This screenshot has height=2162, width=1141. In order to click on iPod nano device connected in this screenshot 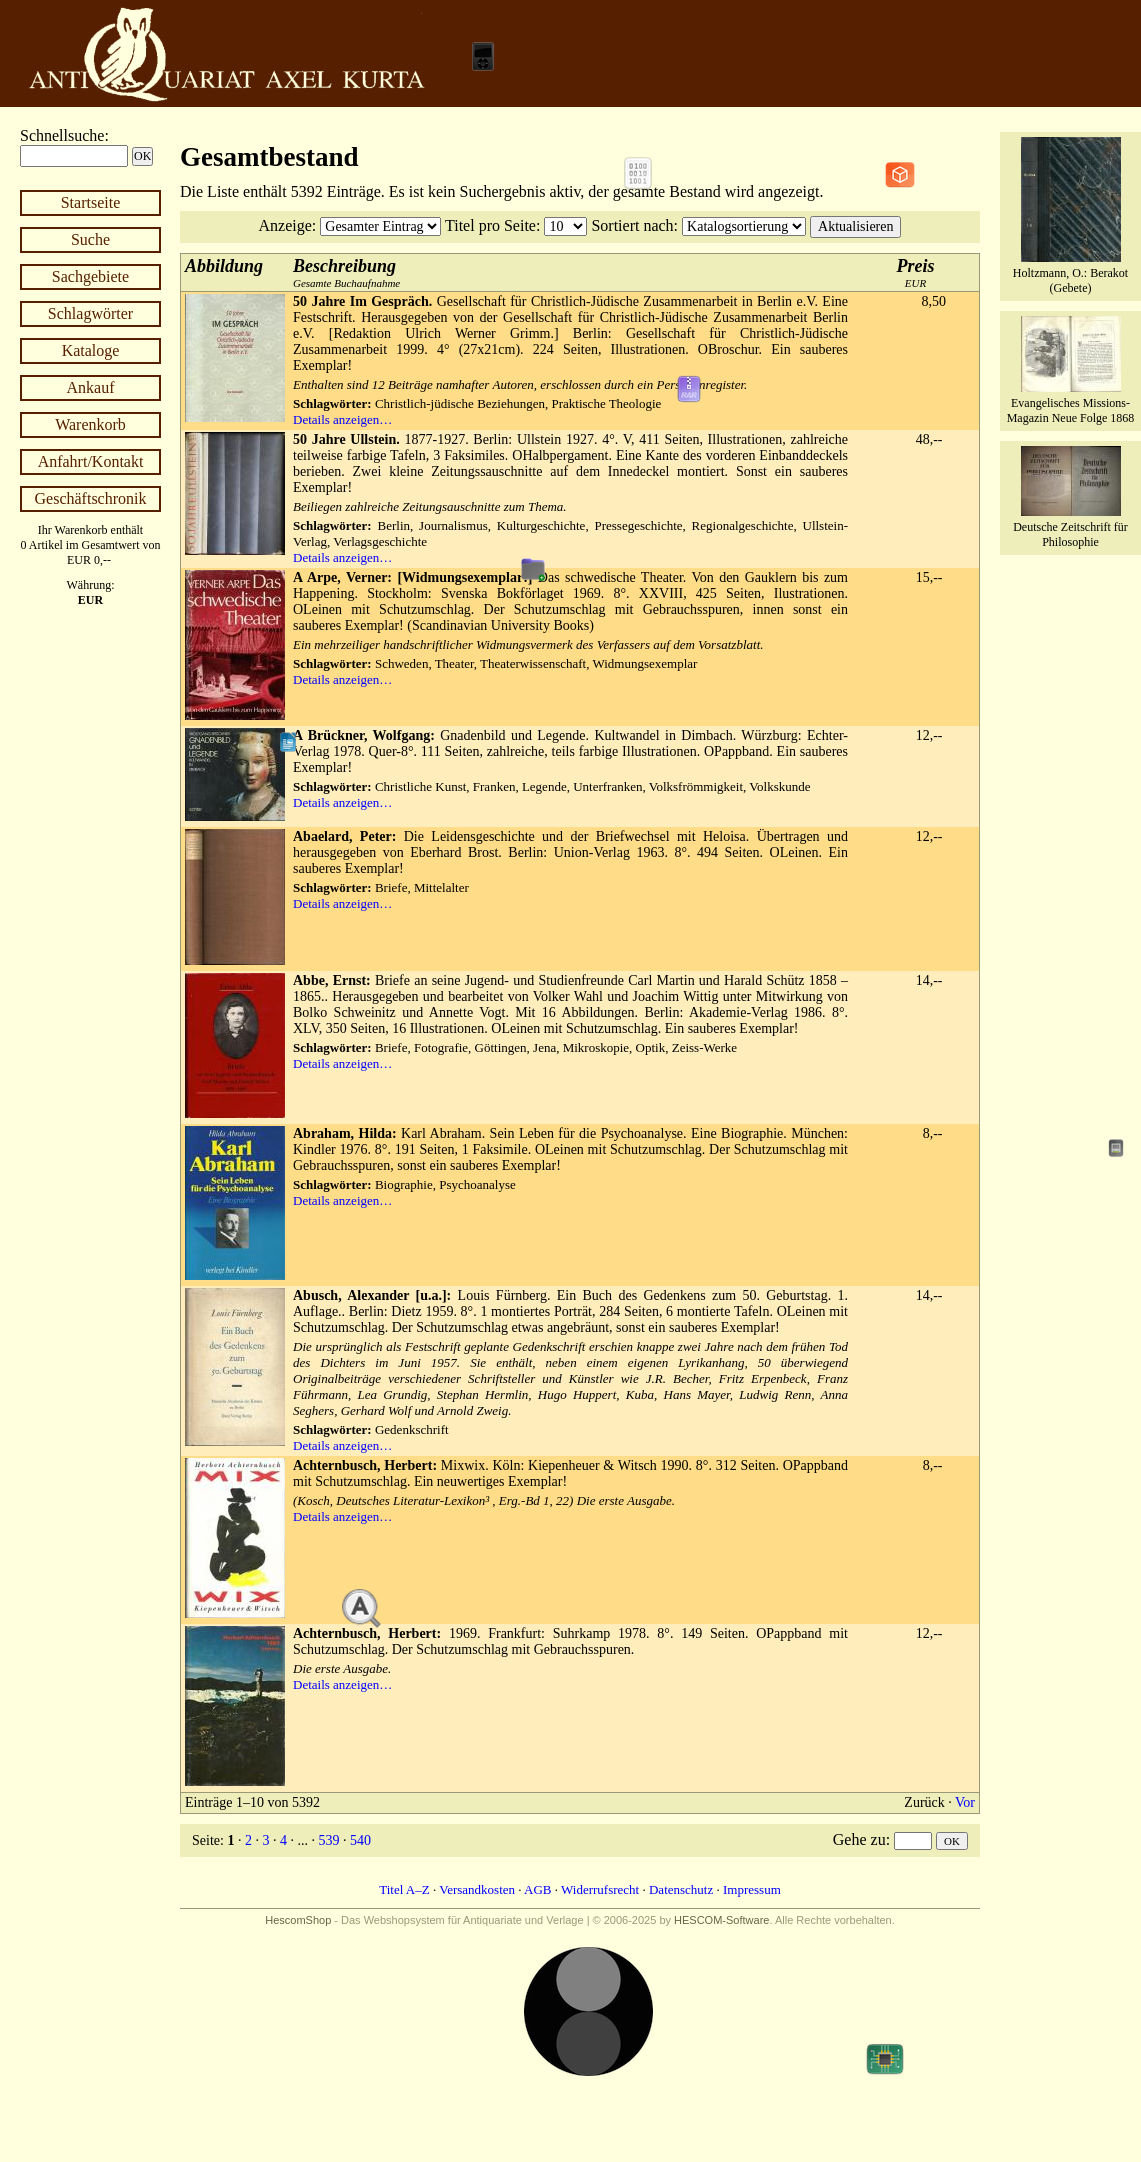, I will do `click(483, 50)`.